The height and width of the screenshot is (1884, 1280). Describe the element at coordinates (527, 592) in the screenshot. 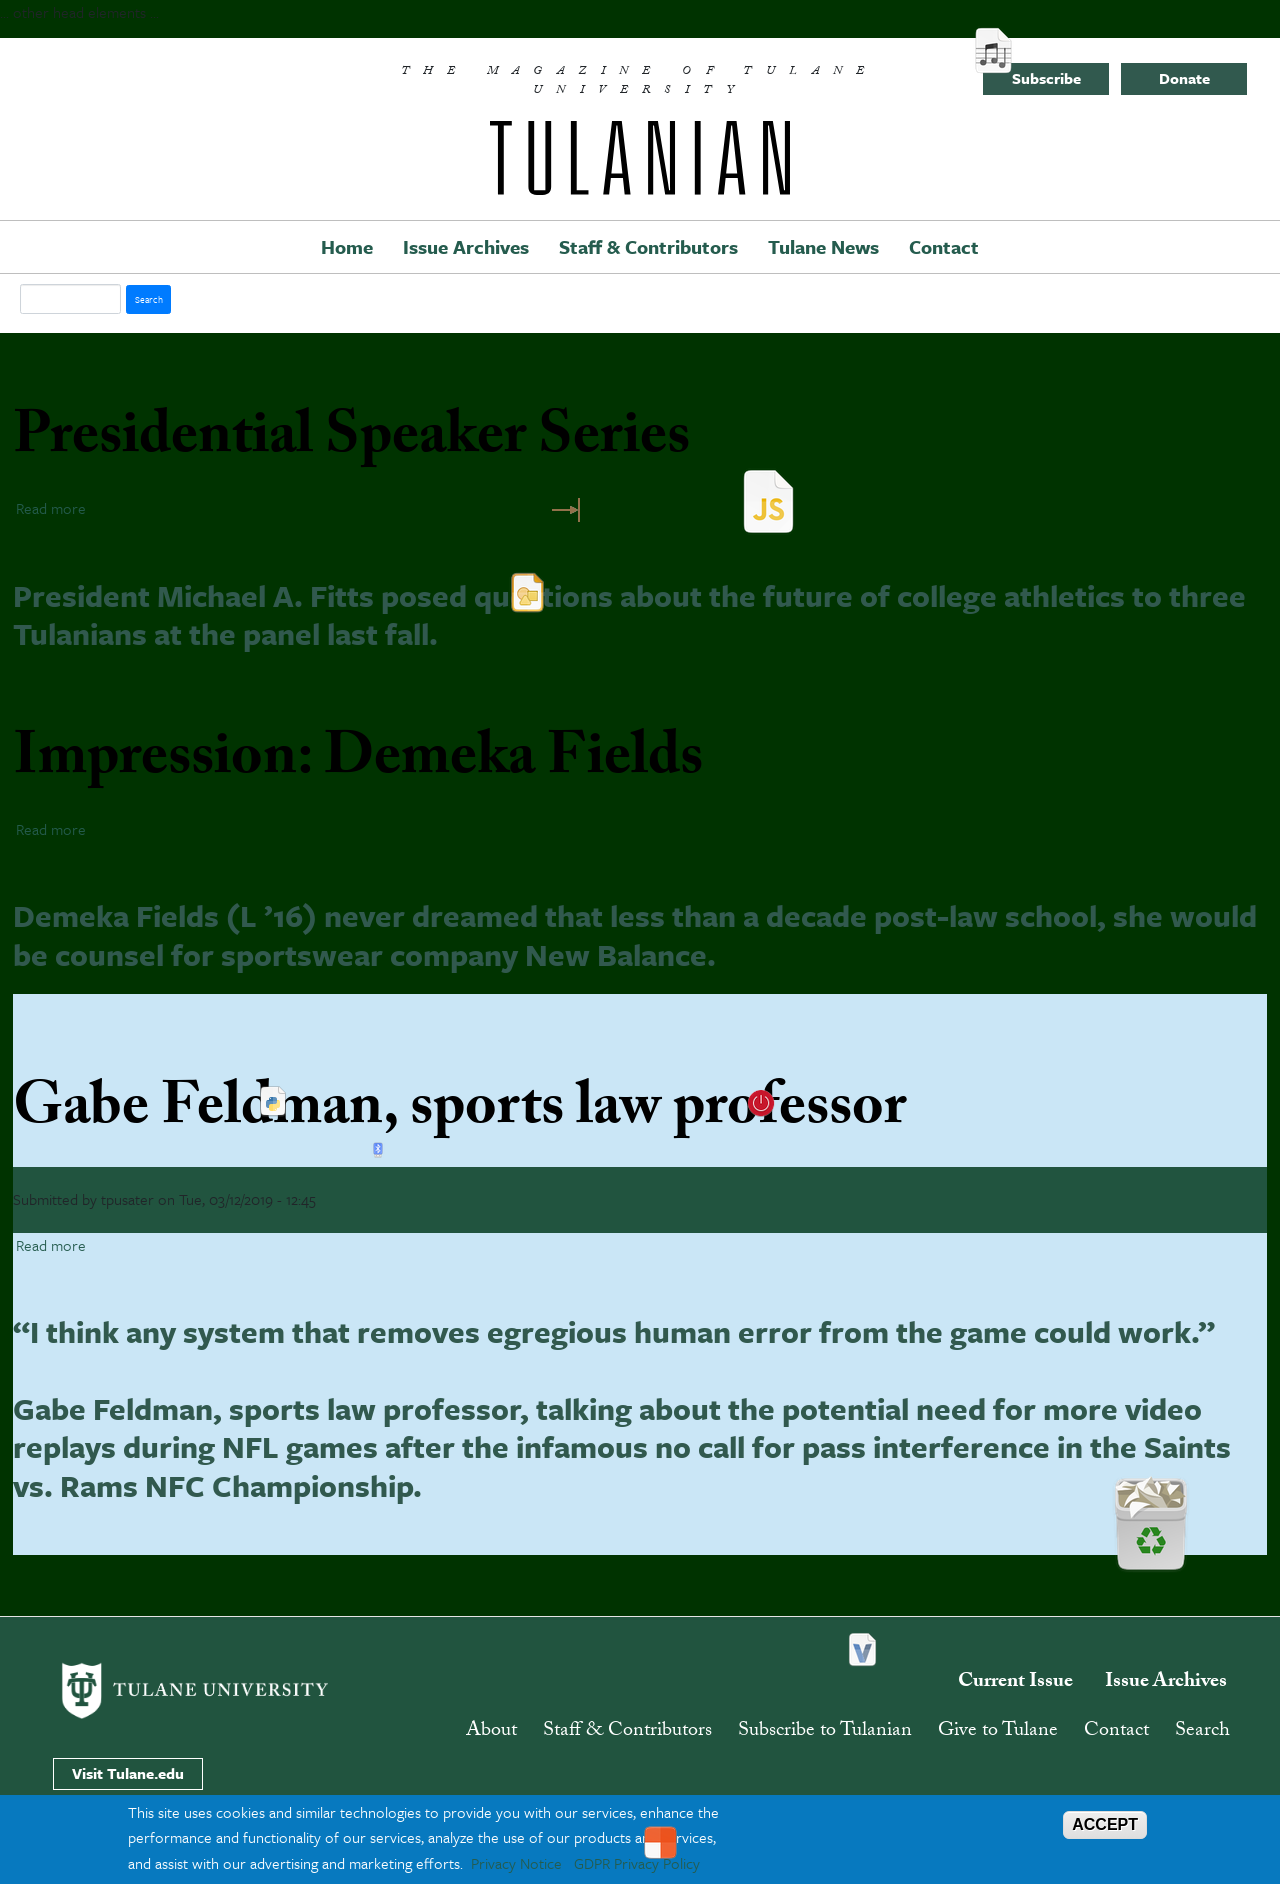

I see `a libreoffice draw document file` at that location.